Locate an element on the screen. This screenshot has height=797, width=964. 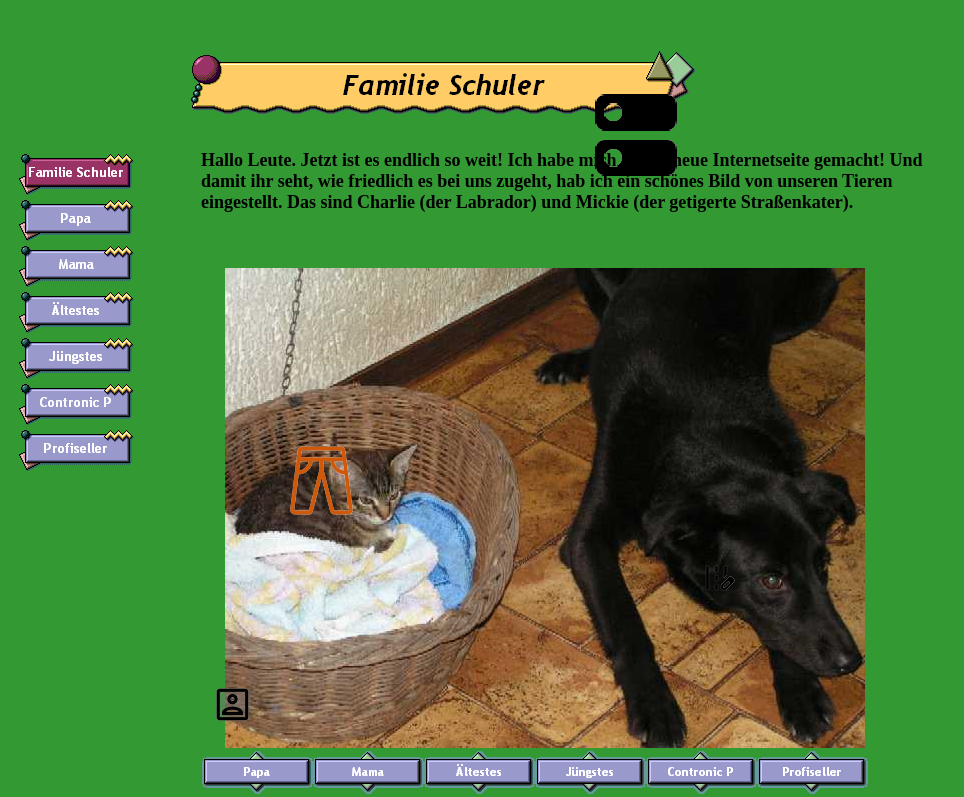
switch to portrait orientation mode is located at coordinates (232, 704).